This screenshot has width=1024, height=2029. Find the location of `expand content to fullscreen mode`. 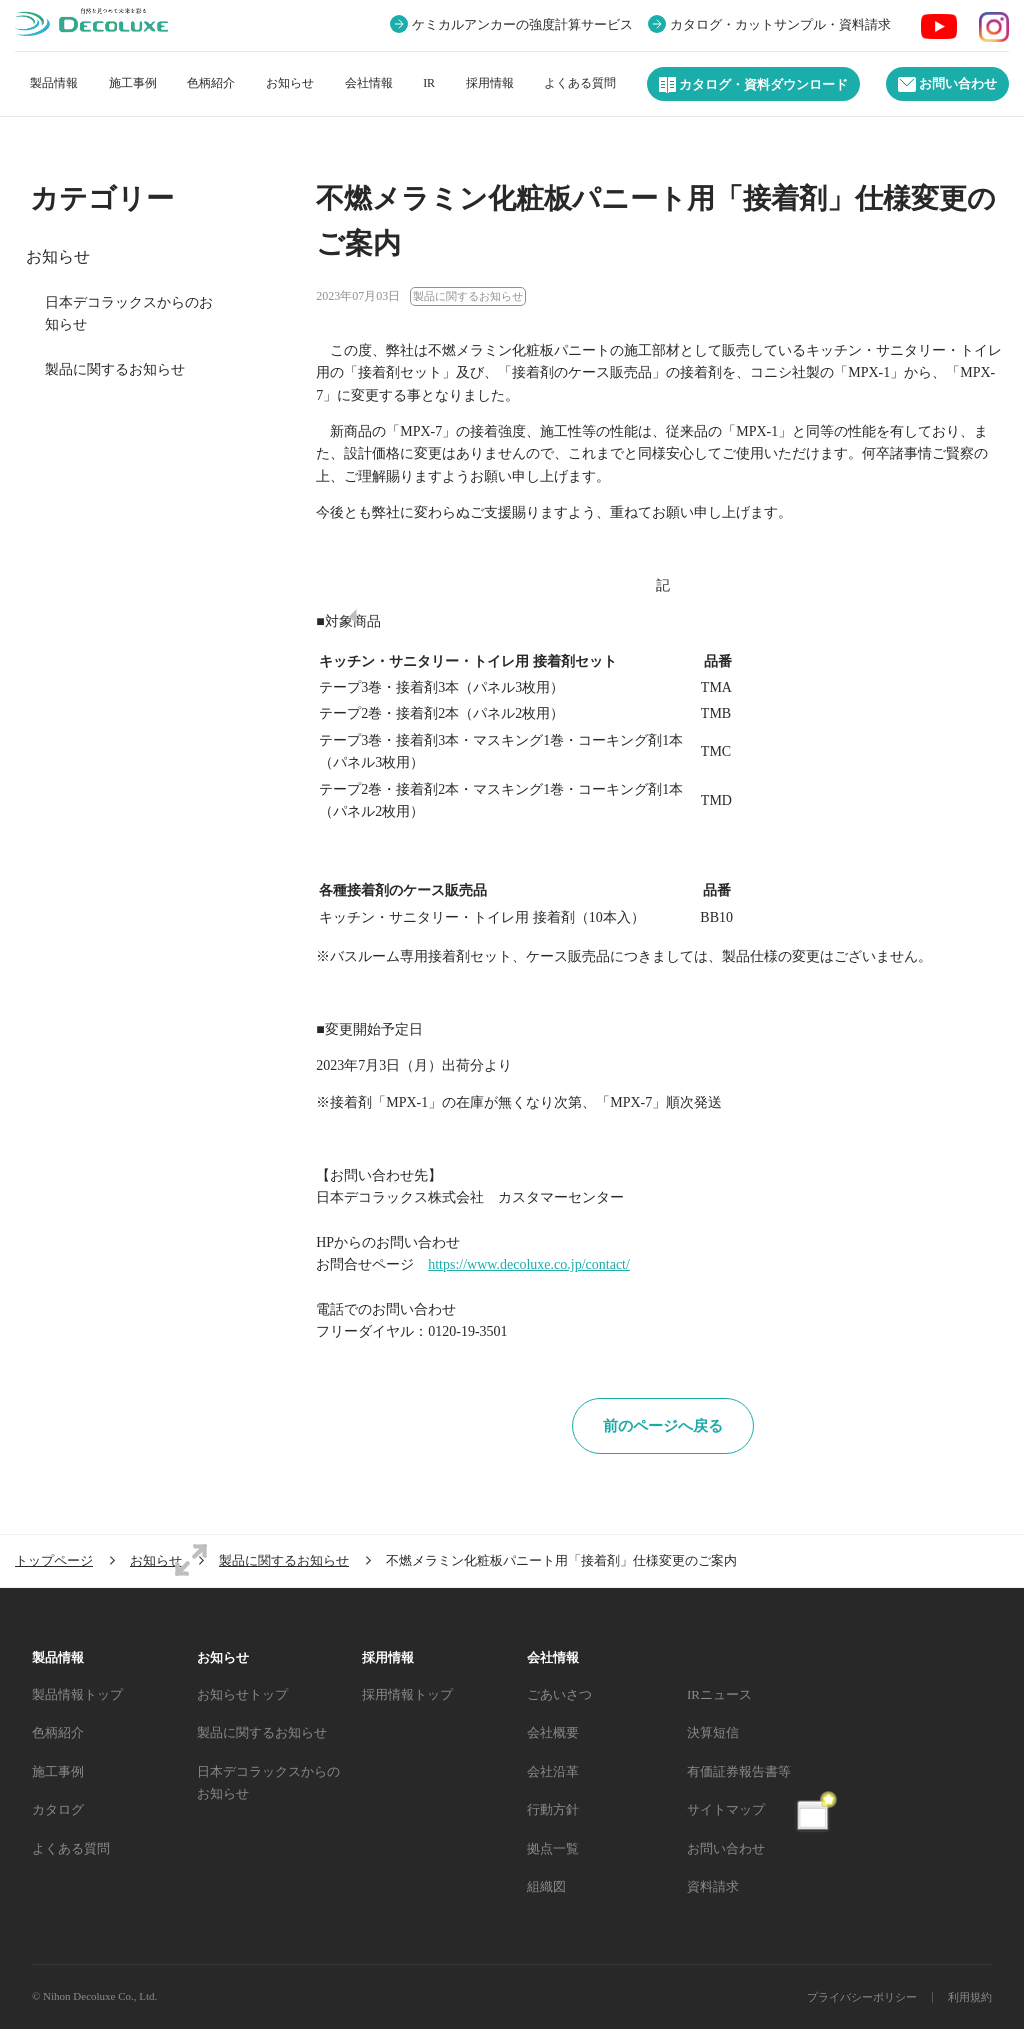

expand content to fullscreen mode is located at coordinates (191, 1560).